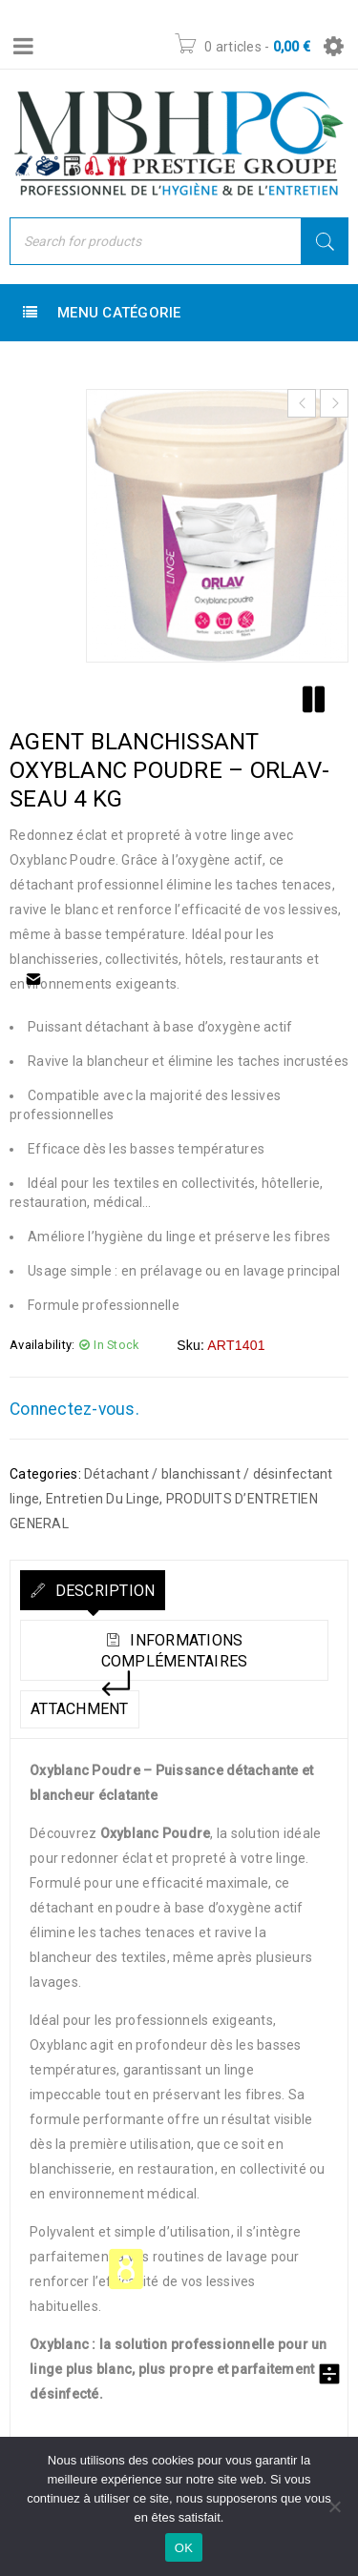 The image size is (358, 2576). Describe the element at coordinates (126, 2269) in the screenshot. I see `represents the number eight in a numbered list or sequence` at that location.